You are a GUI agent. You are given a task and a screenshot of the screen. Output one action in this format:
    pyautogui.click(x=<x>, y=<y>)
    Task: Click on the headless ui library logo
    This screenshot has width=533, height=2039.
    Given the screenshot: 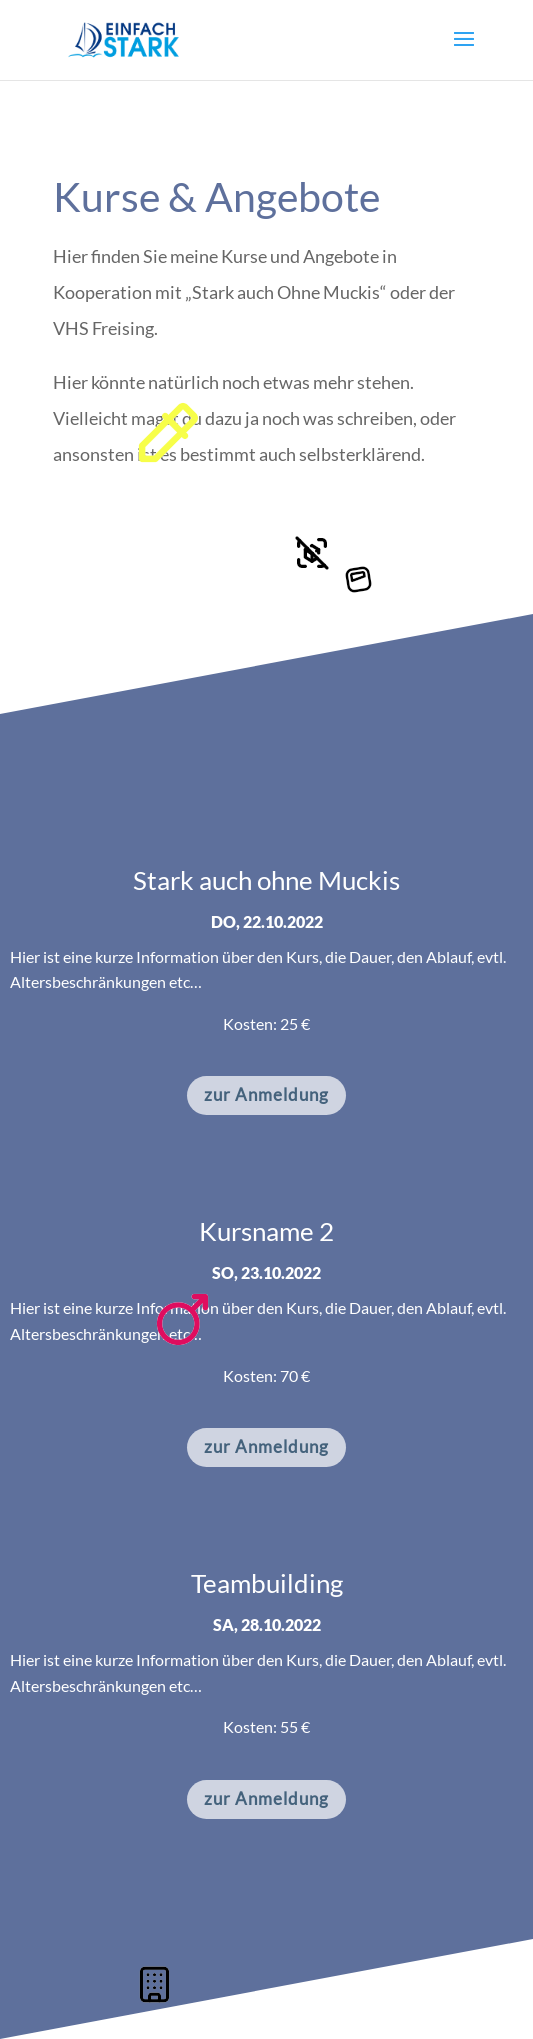 What is the action you would take?
    pyautogui.click(x=358, y=579)
    